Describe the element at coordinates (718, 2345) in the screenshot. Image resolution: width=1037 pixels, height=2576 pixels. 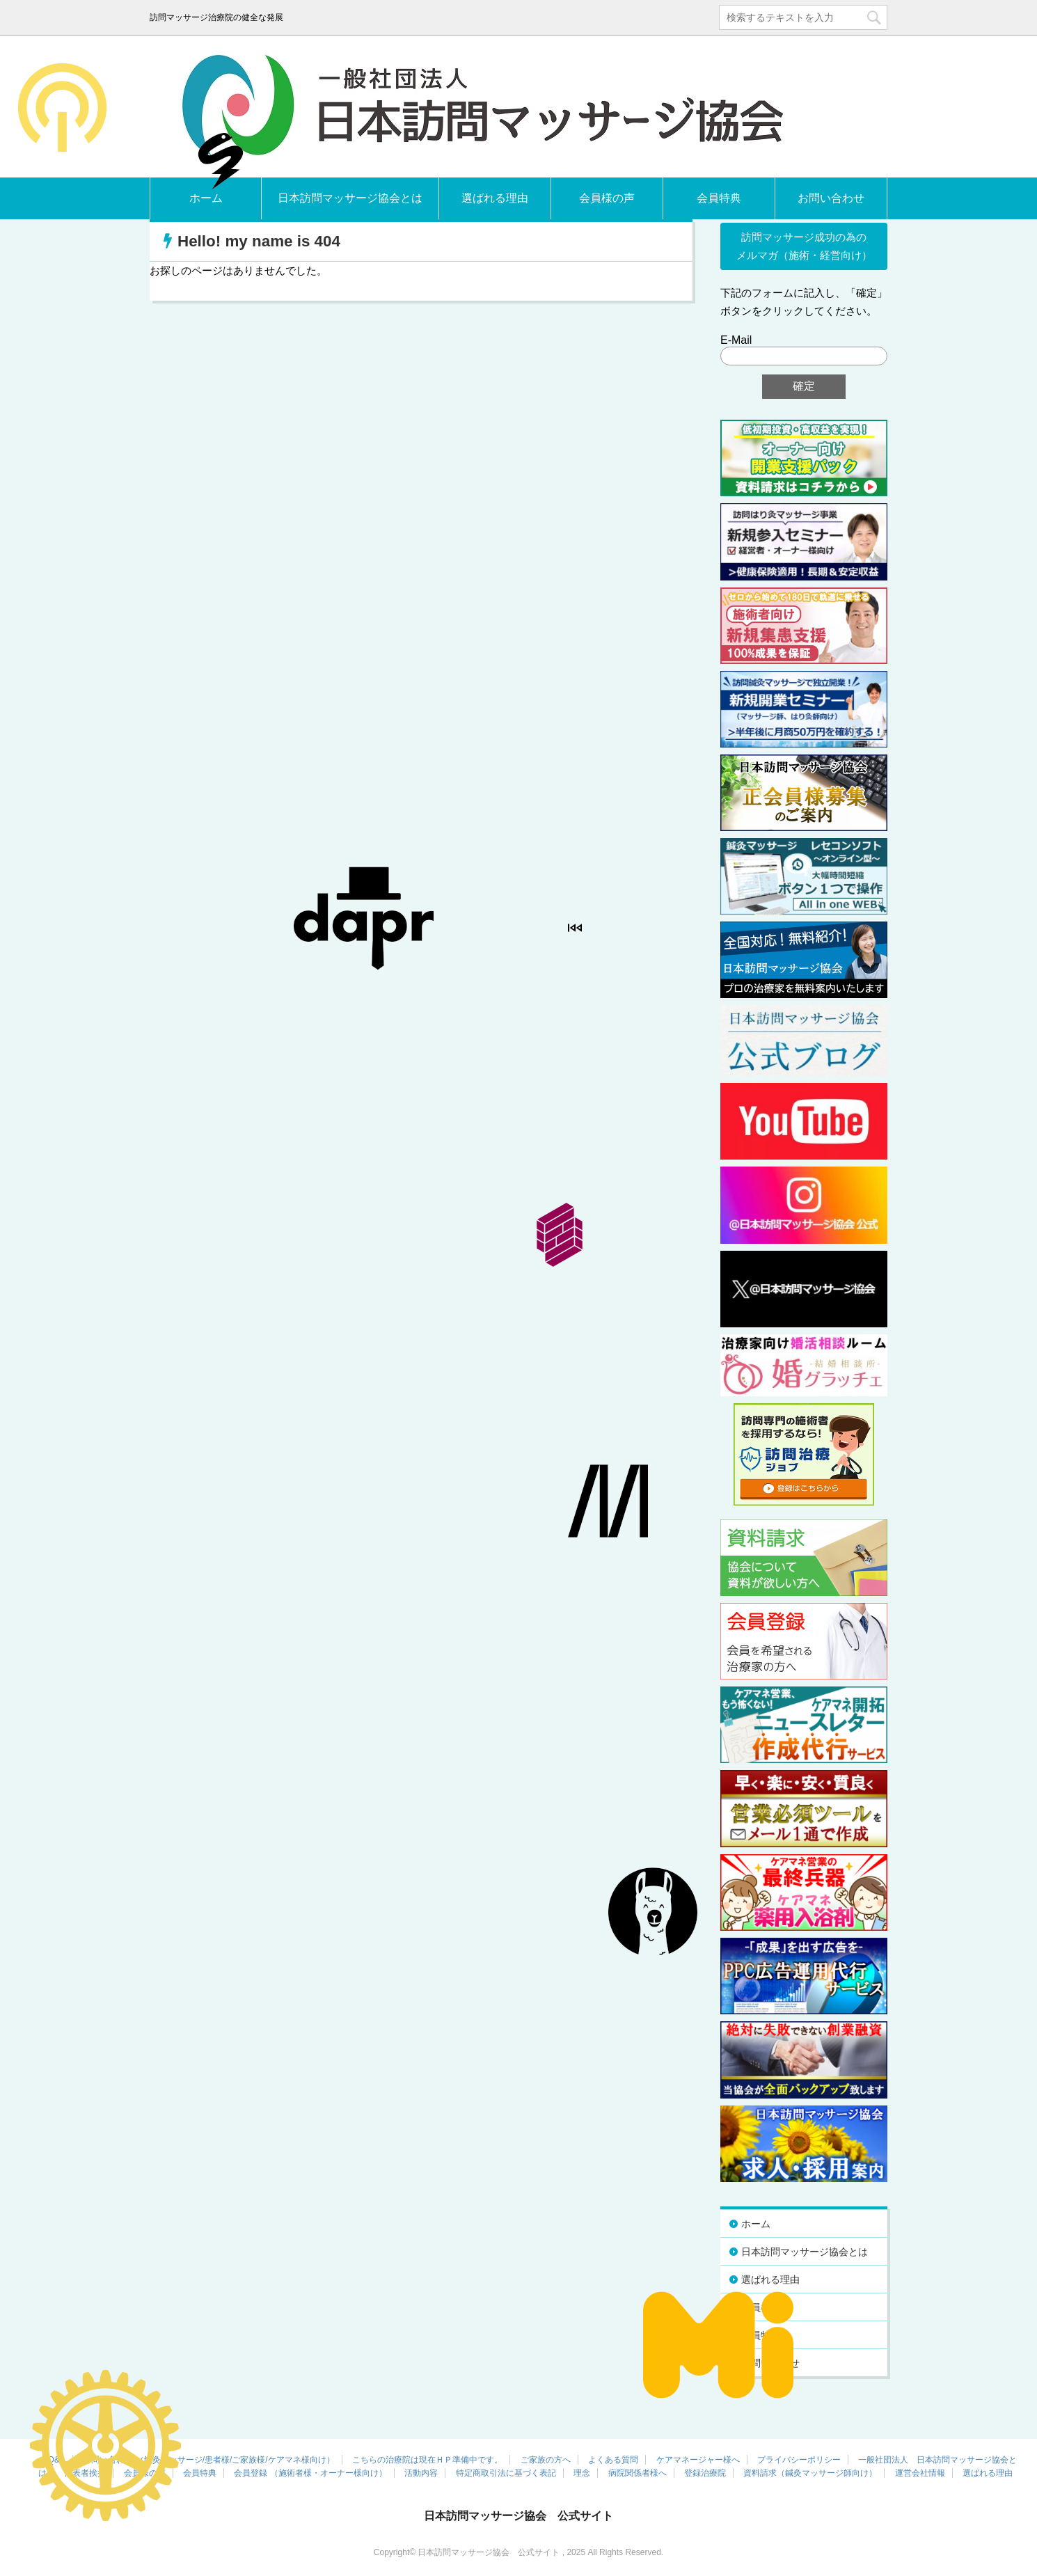
I see `open the Misskey app` at that location.